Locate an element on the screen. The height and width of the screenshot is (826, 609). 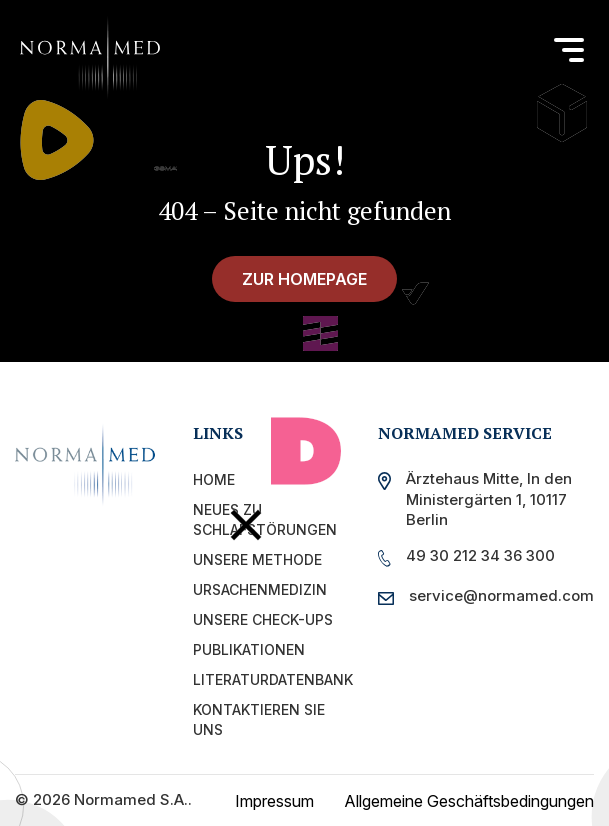
DPD parcel delivery service logo is located at coordinates (562, 113).